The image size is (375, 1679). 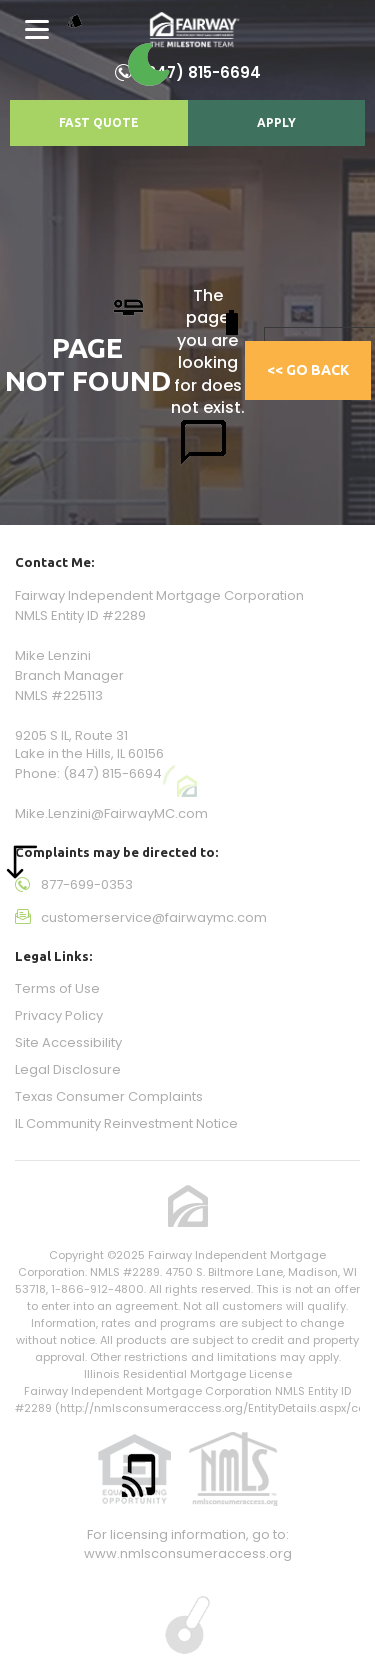 What do you see at coordinates (75, 21) in the screenshot?
I see `apply a style or theme to content` at bounding box center [75, 21].